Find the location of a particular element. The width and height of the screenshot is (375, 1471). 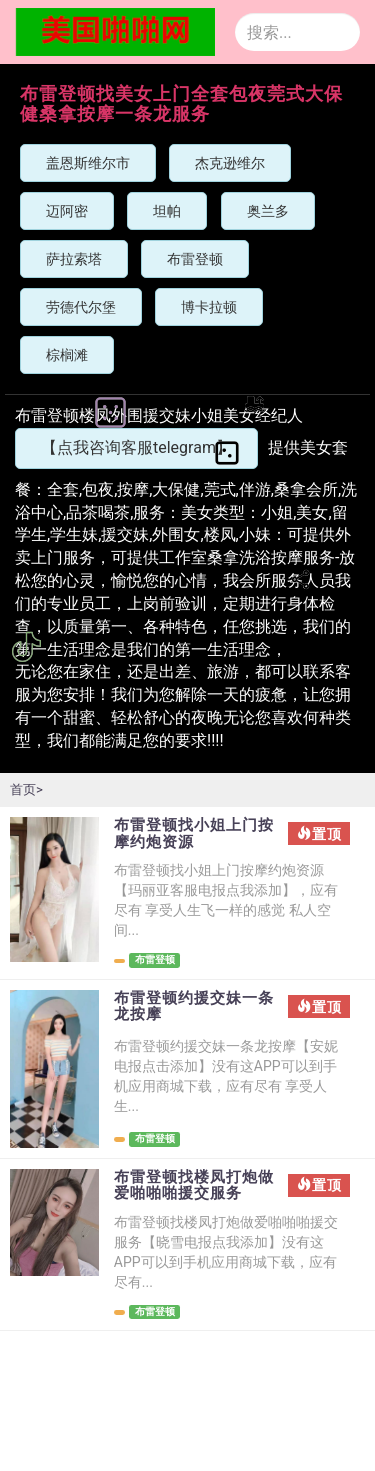

share content with others is located at coordinates (300, 579).